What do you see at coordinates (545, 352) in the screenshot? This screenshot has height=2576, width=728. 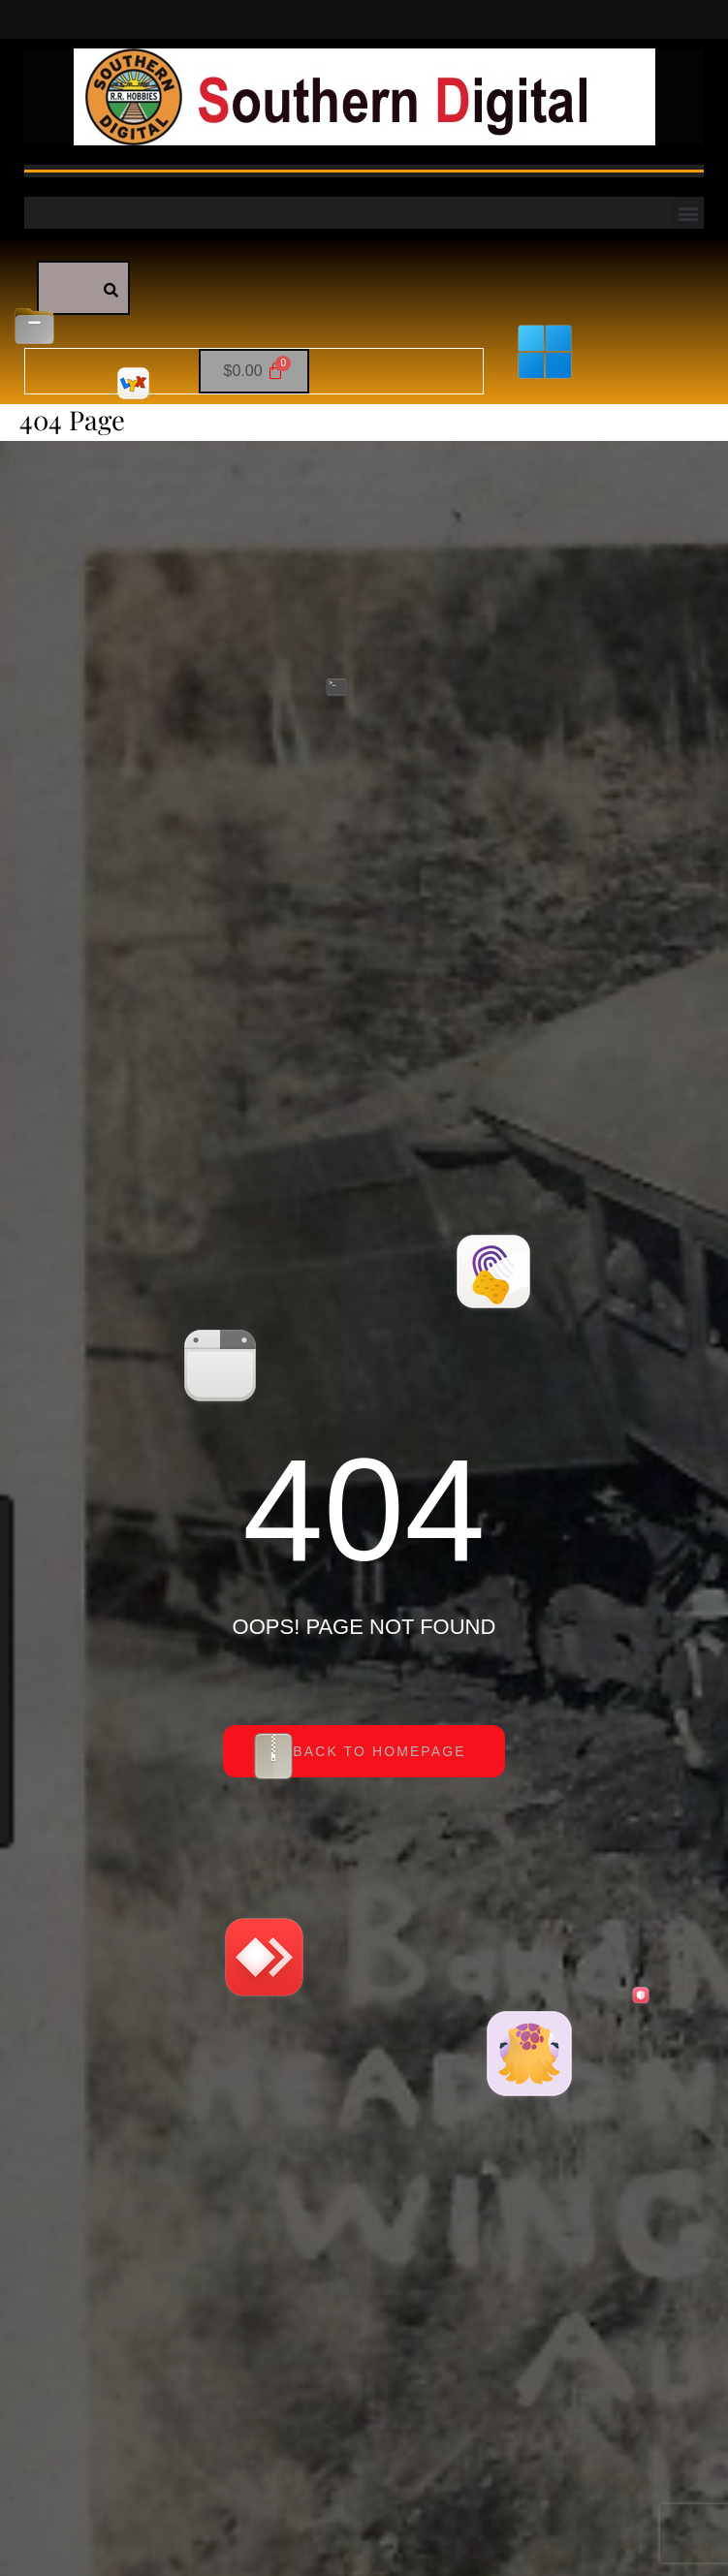 I see `open the Windows start menu` at bounding box center [545, 352].